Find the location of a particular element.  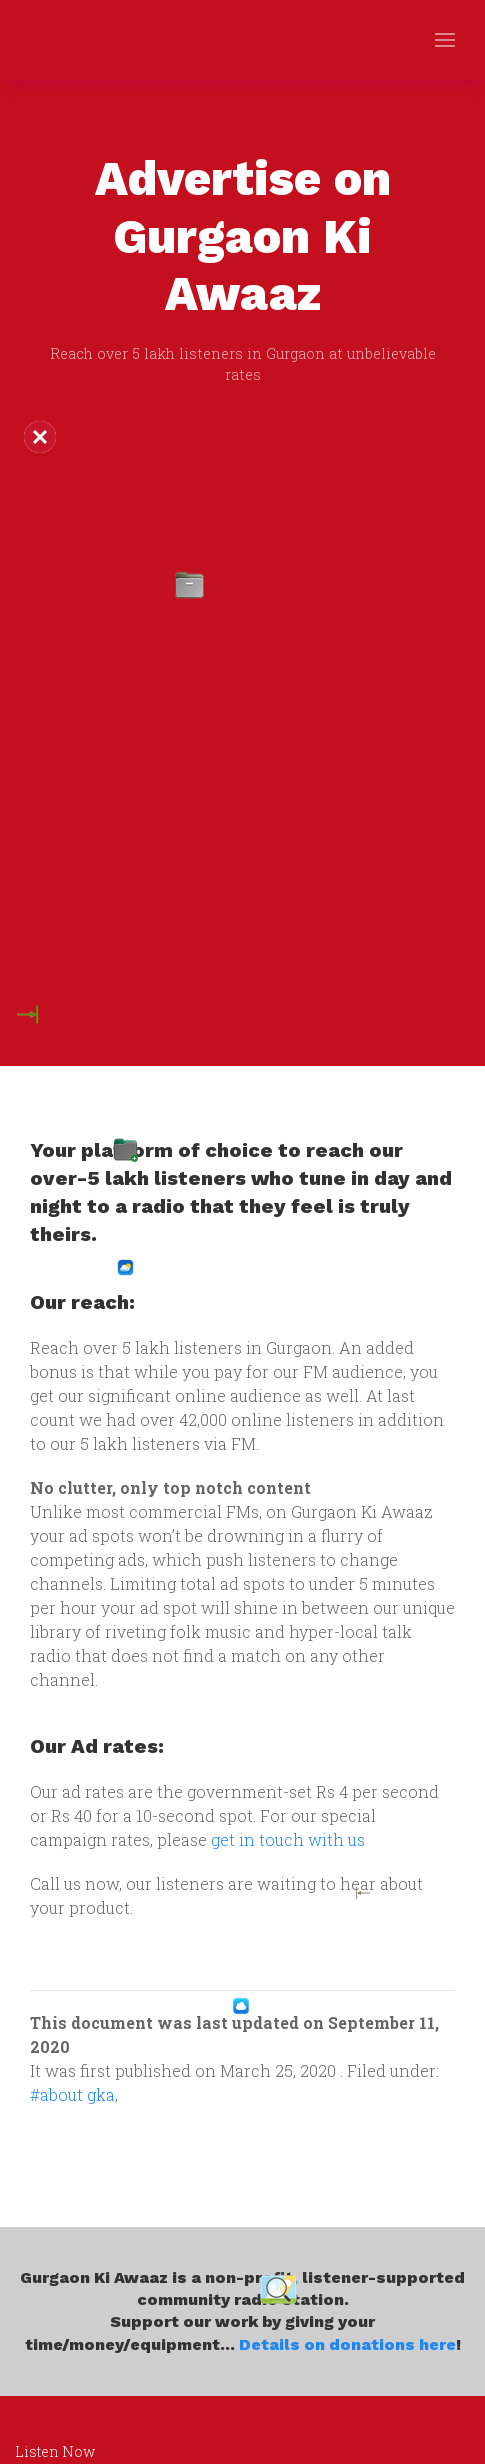

create a new folder is located at coordinates (125, 1149).